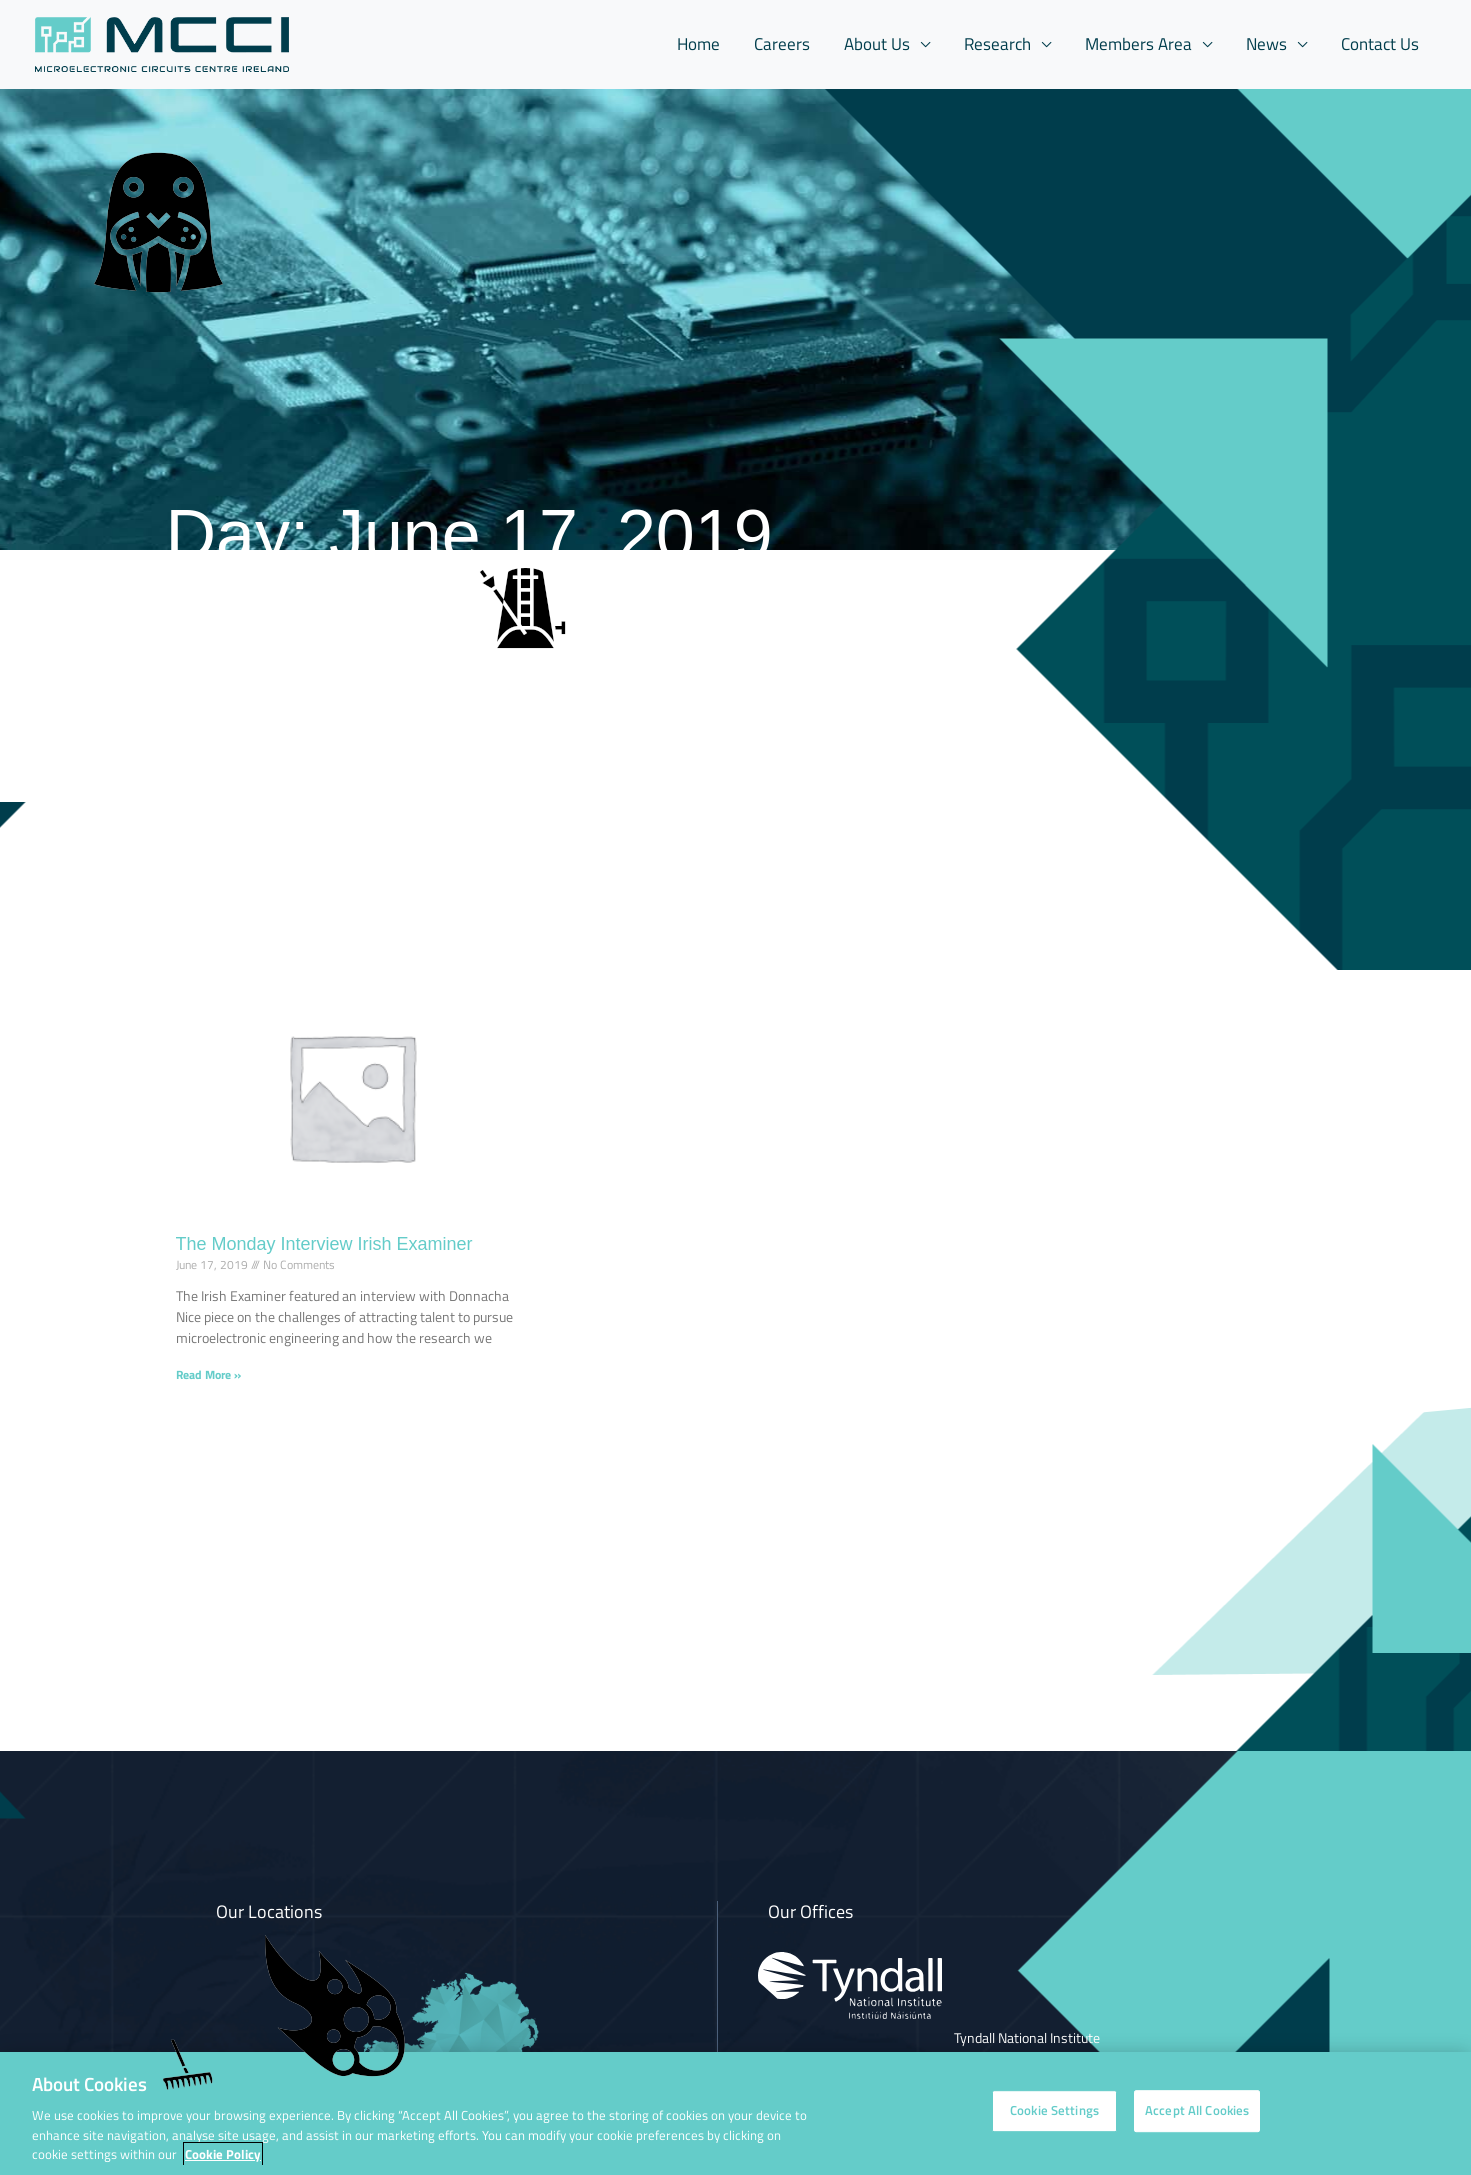 Image resolution: width=1471 pixels, height=2175 pixels. Describe the element at coordinates (158, 222) in the screenshot. I see `walrus character or avatar icon` at that location.